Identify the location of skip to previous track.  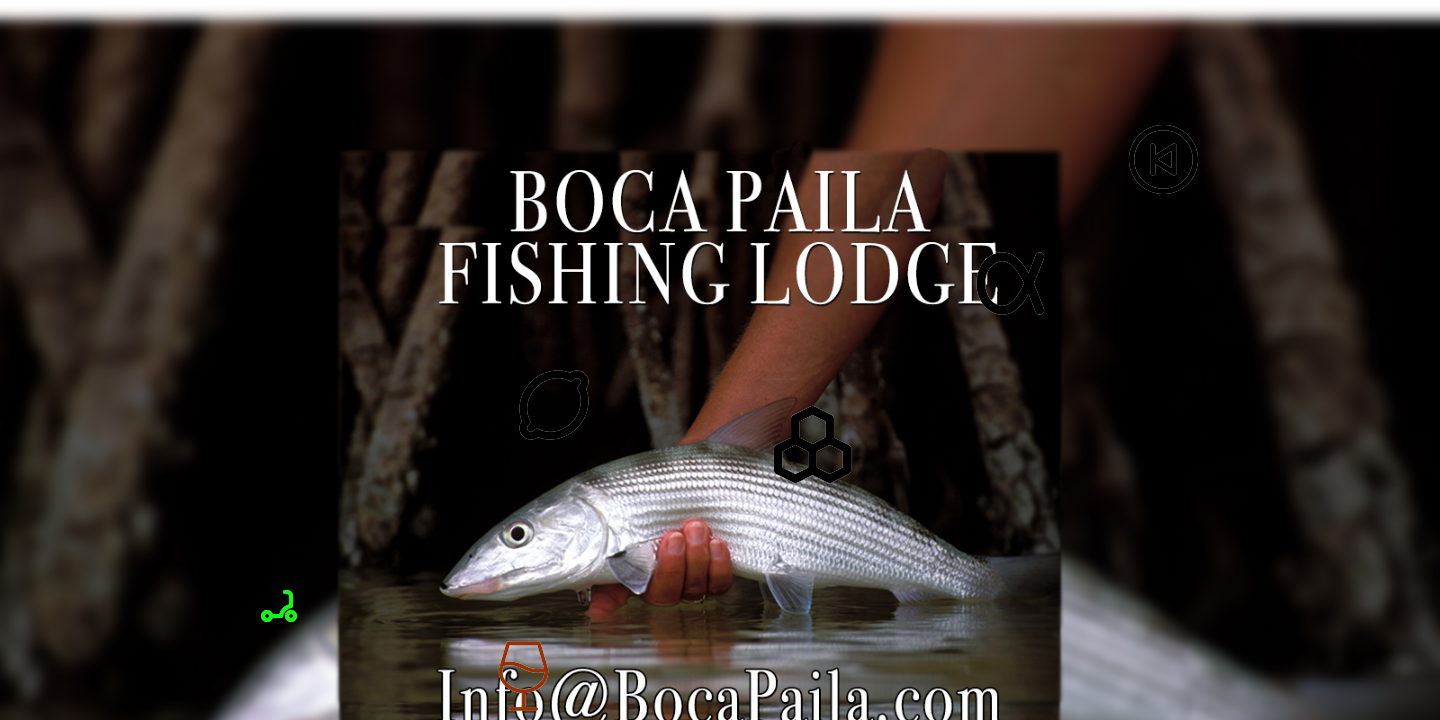
(1163, 159).